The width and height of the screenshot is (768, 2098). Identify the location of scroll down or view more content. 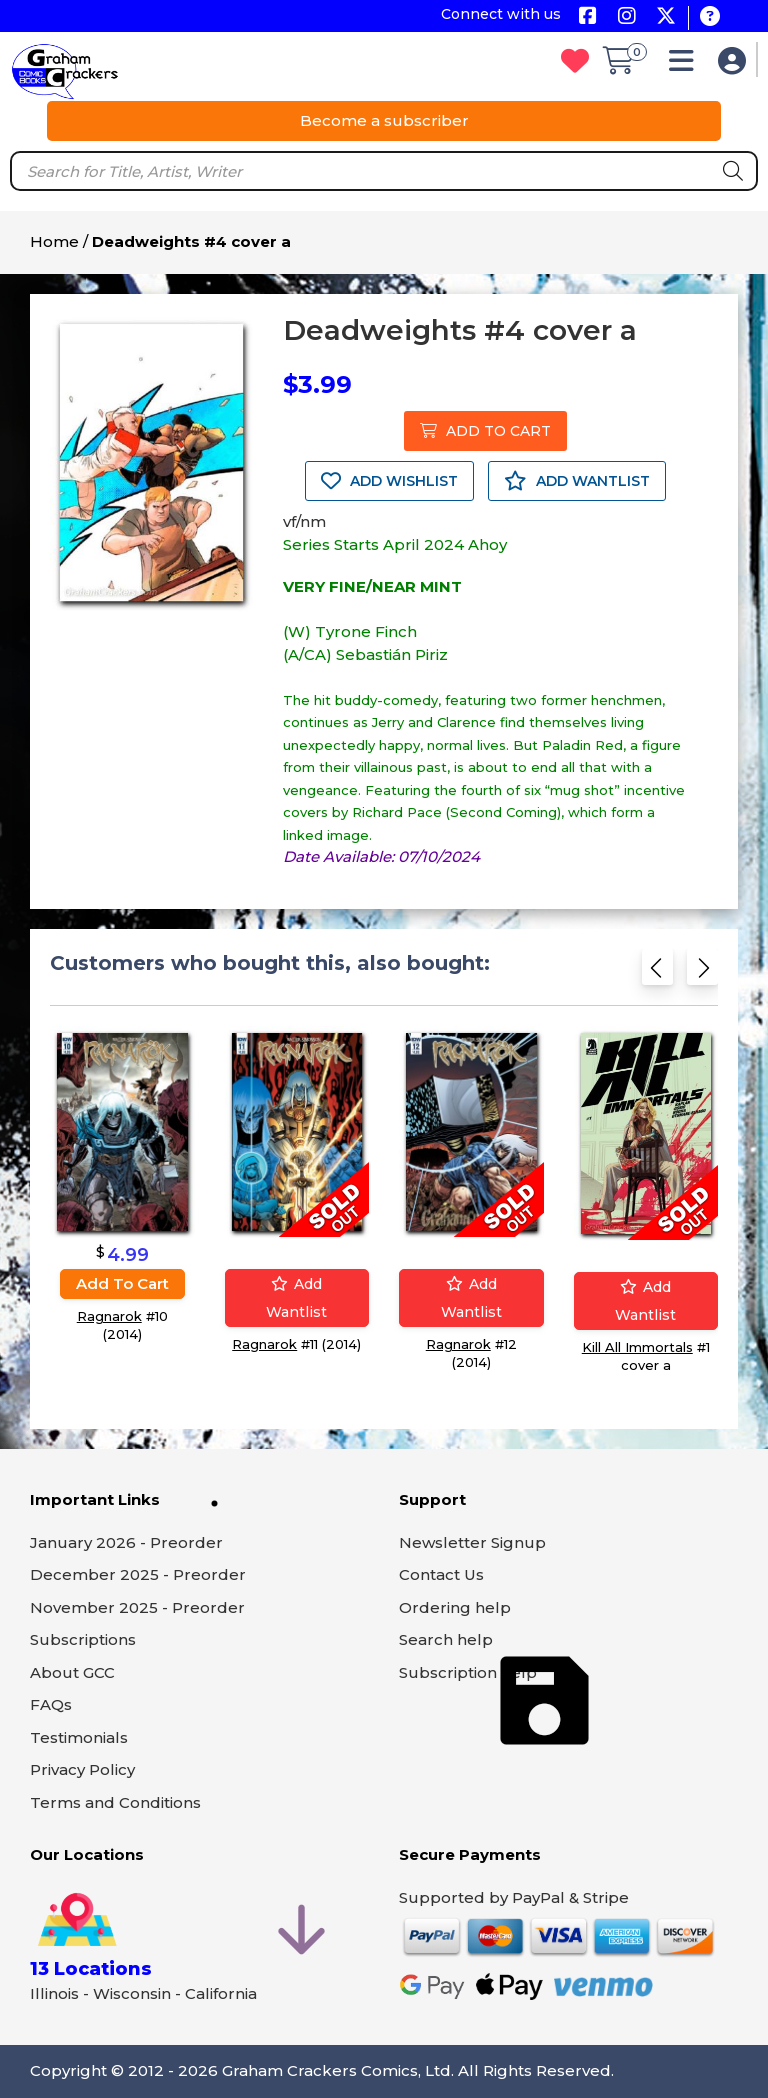
(301, 1929).